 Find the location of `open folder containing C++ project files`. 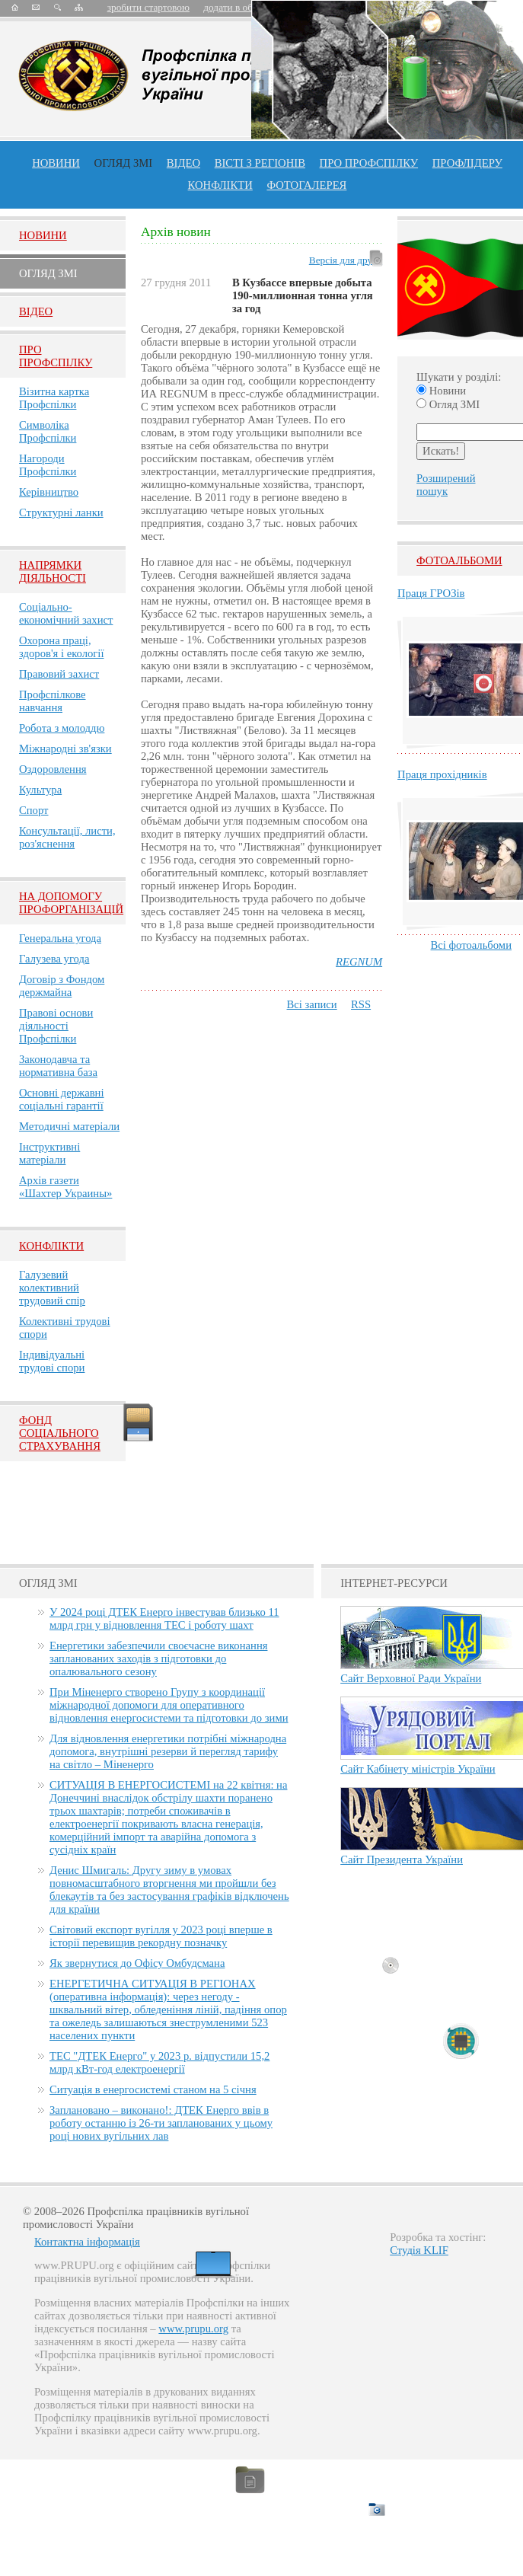

open folder containing C++ project files is located at coordinates (377, 2510).